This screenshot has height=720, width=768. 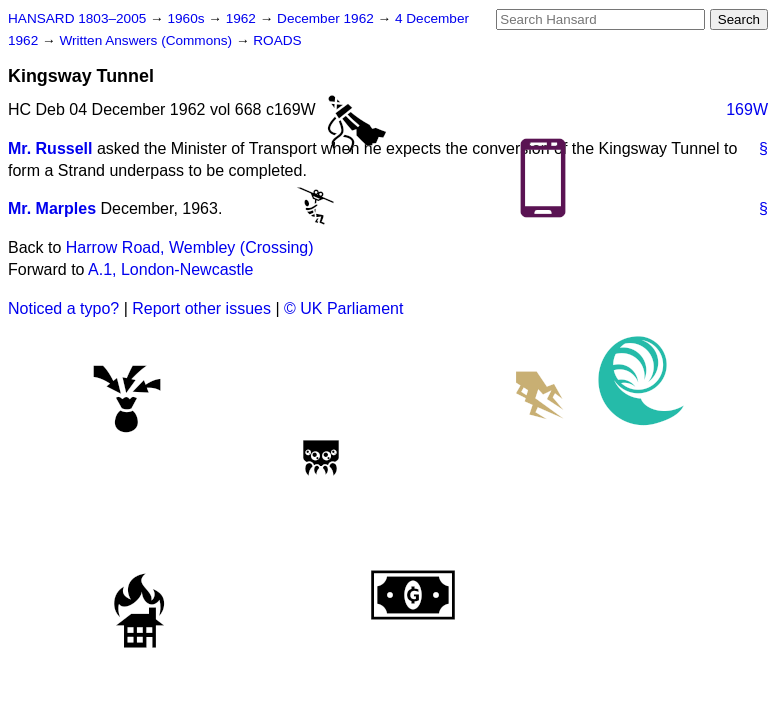 What do you see at coordinates (314, 207) in the screenshot?
I see `flying fox or zipline activity icon` at bounding box center [314, 207].